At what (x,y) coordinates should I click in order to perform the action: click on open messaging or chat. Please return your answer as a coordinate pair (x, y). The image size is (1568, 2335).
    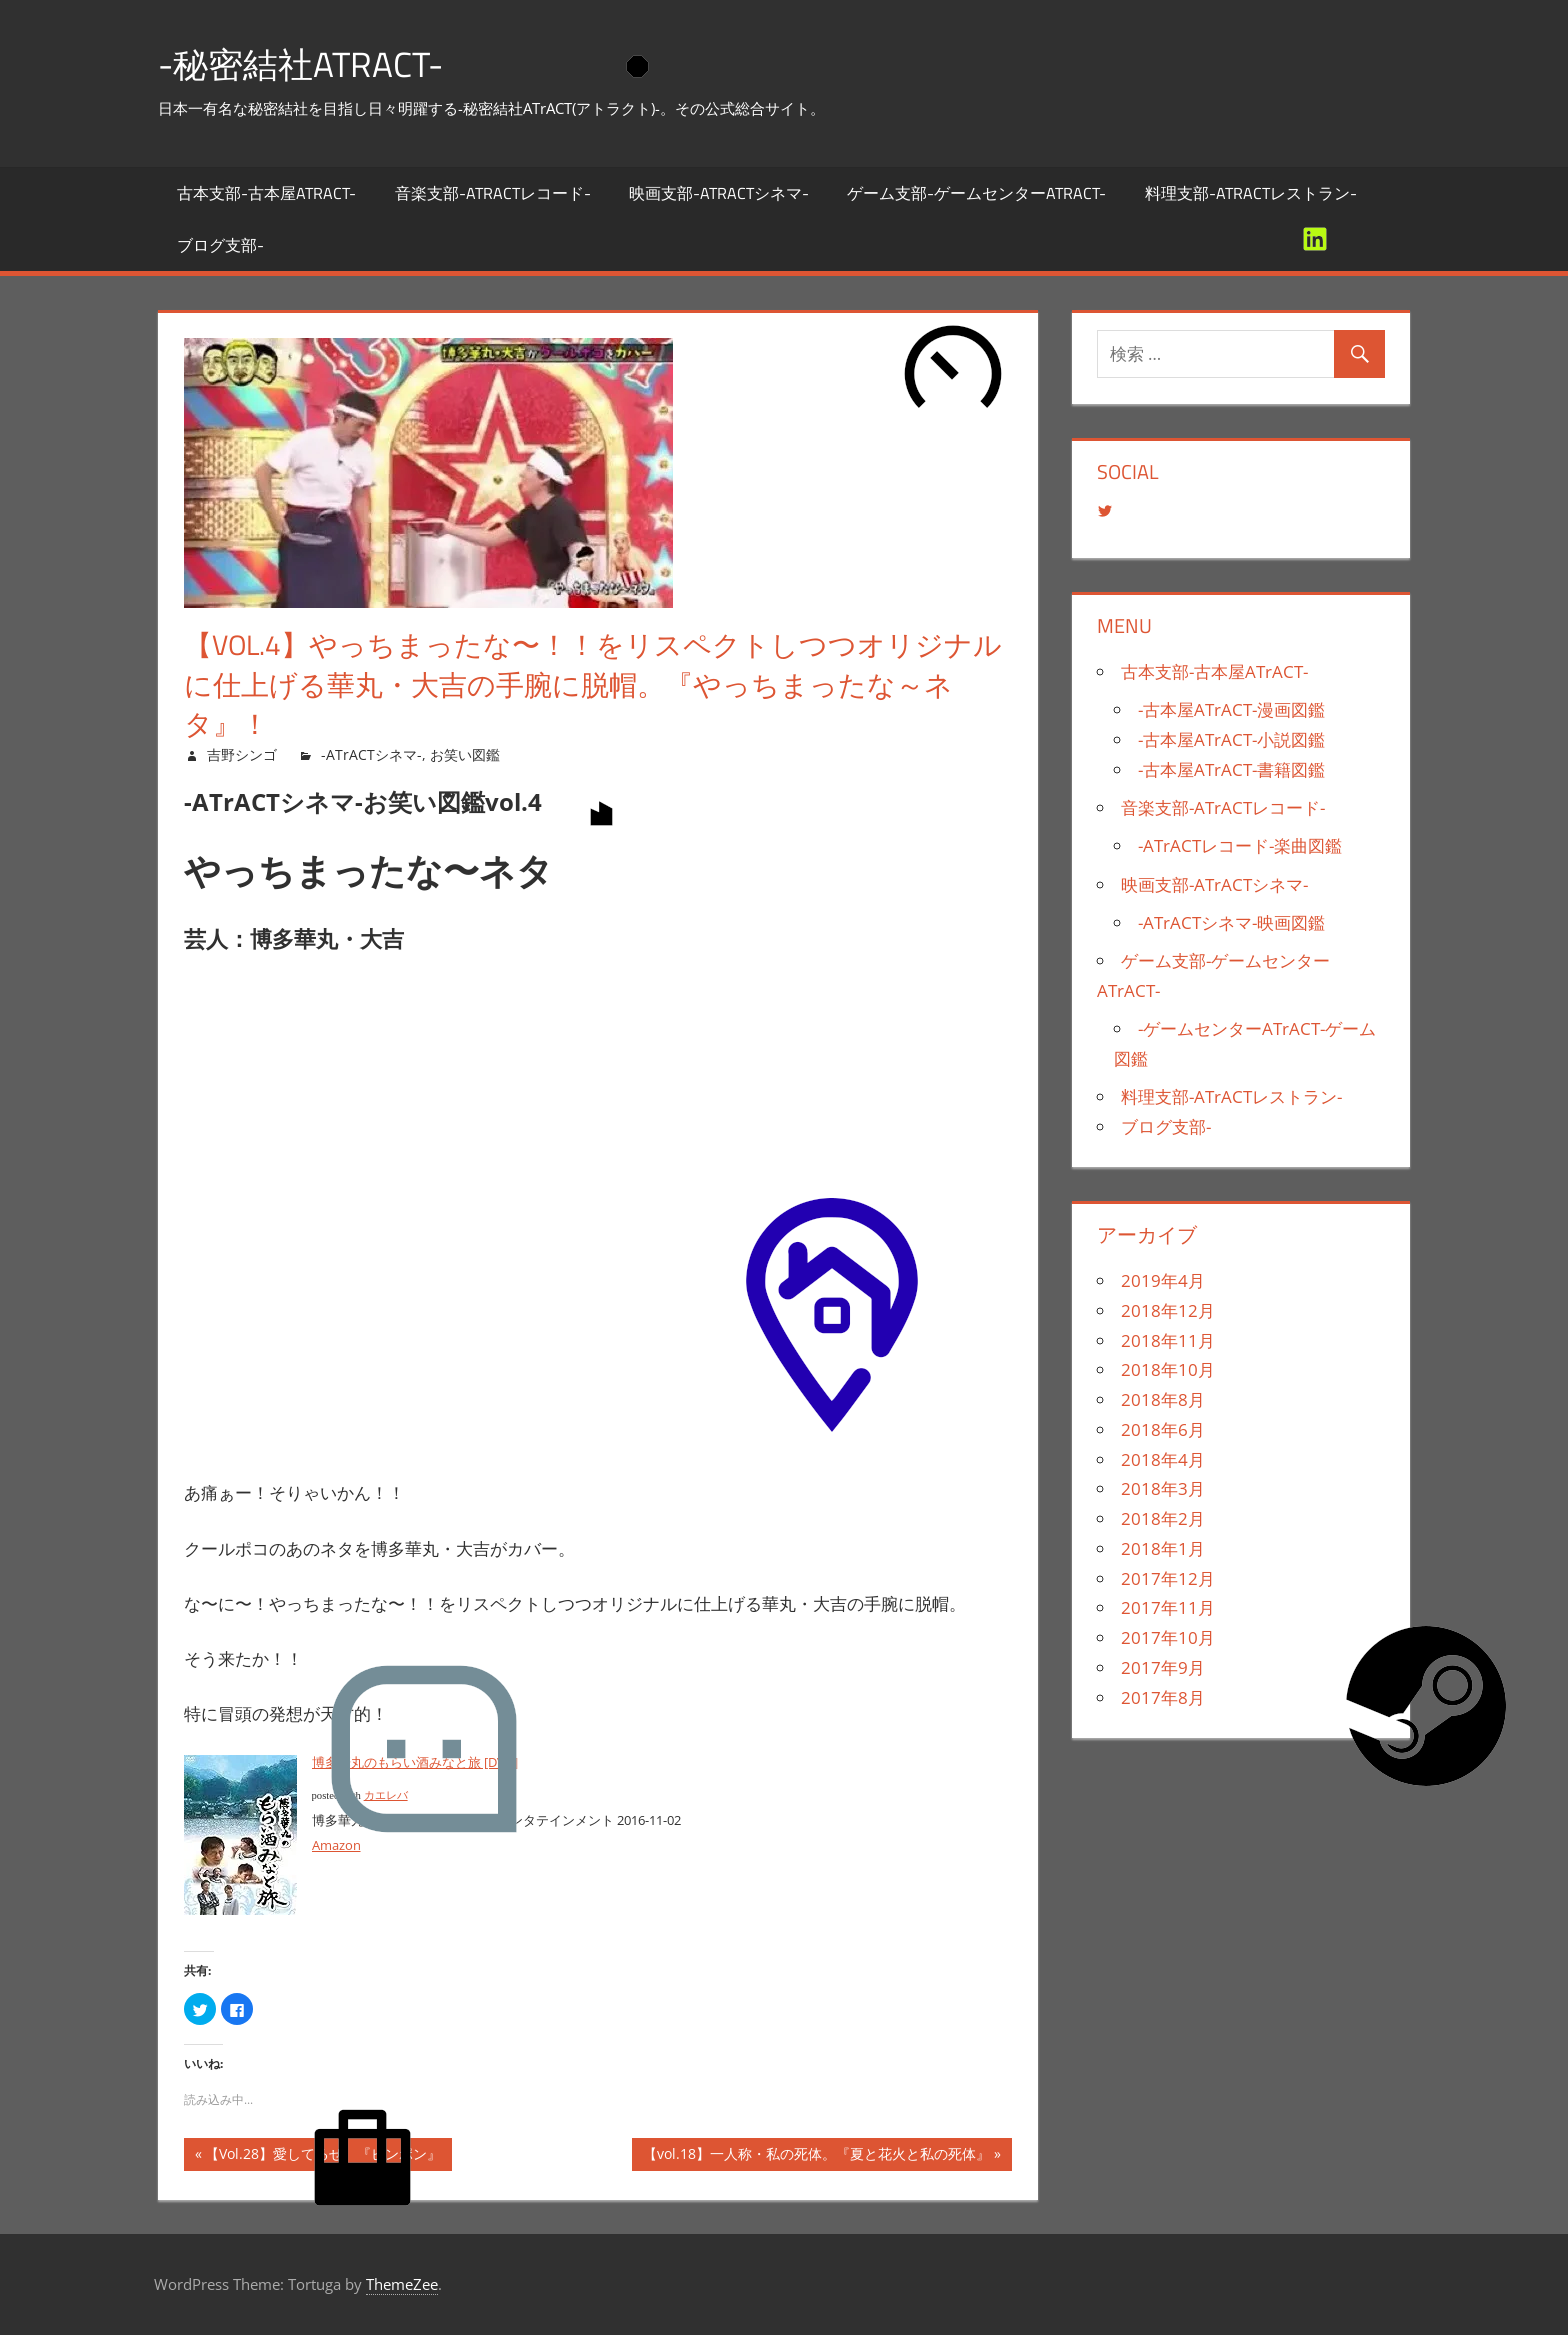
    Looking at the image, I should click on (424, 1749).